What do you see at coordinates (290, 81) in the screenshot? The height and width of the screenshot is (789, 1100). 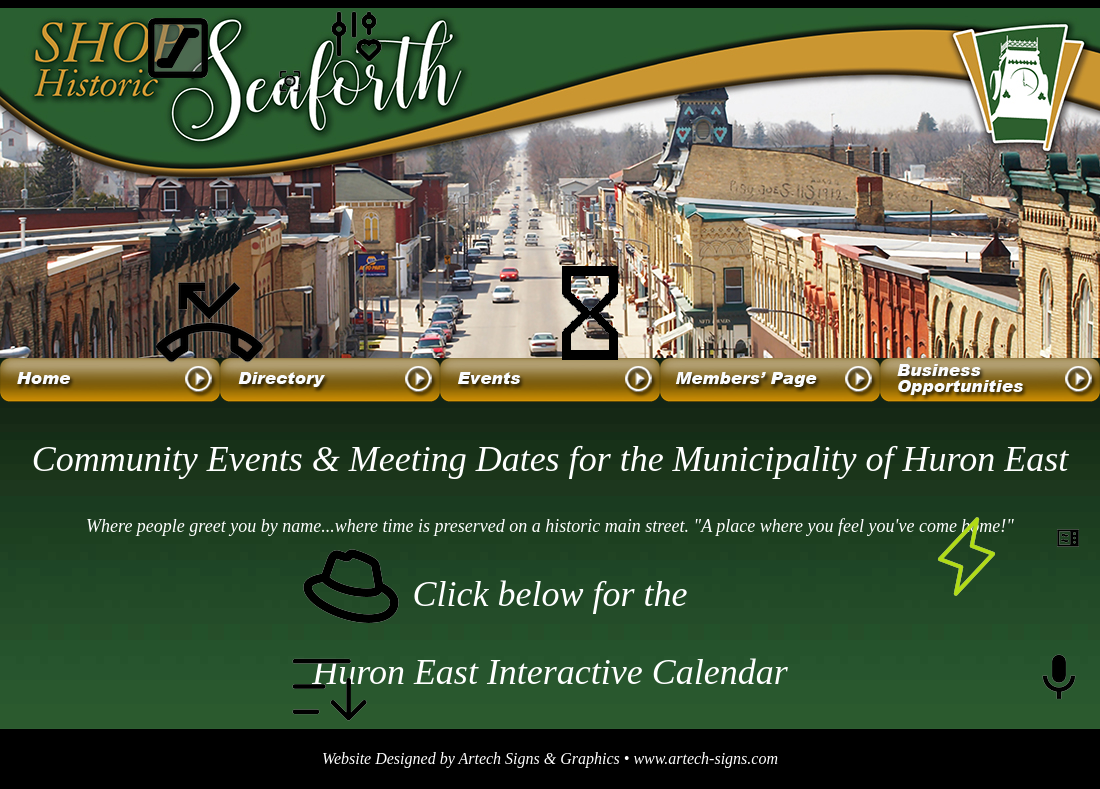 I see `center focus point for camera or image capture` at bounding box center [290, 81].